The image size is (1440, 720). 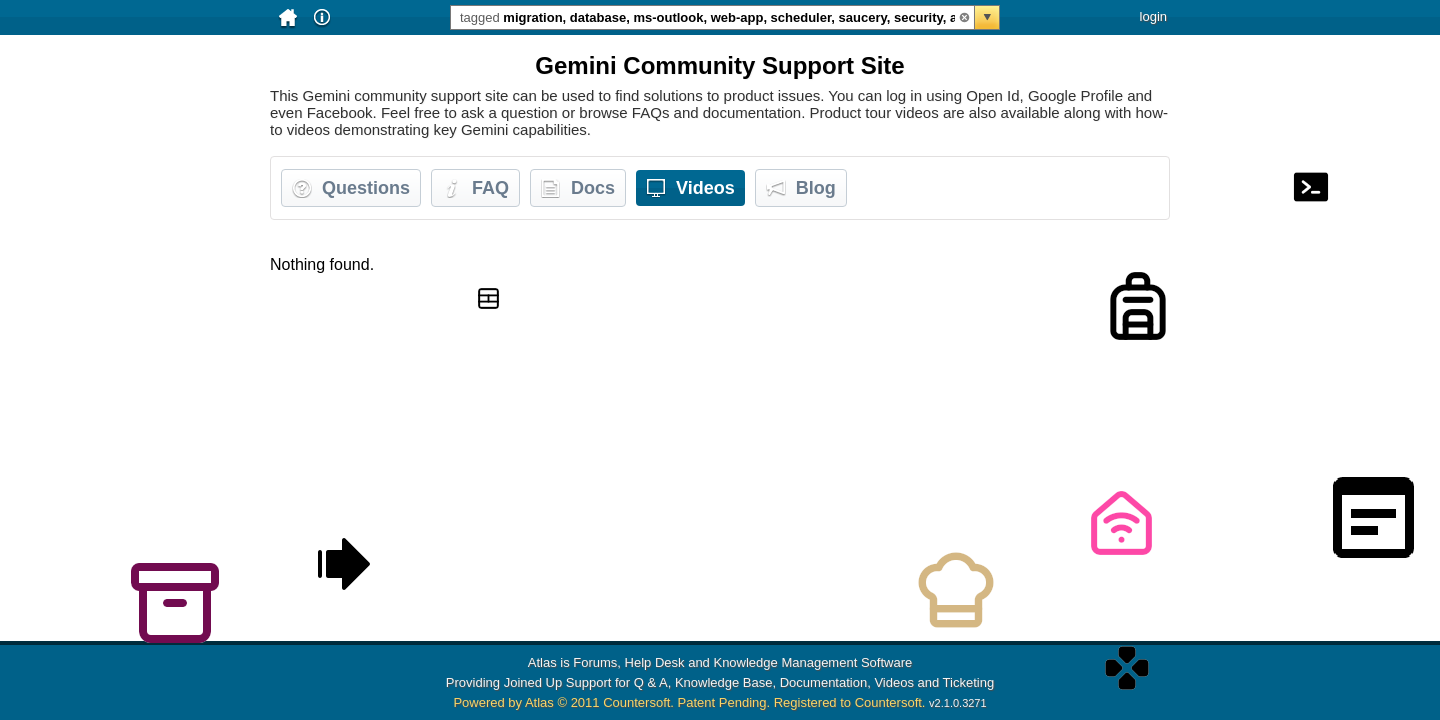 What do you see at coordinates (1138, 306) in the screenshot?
I see `access your inventory or stored items` at bounding box center [1138, 306].